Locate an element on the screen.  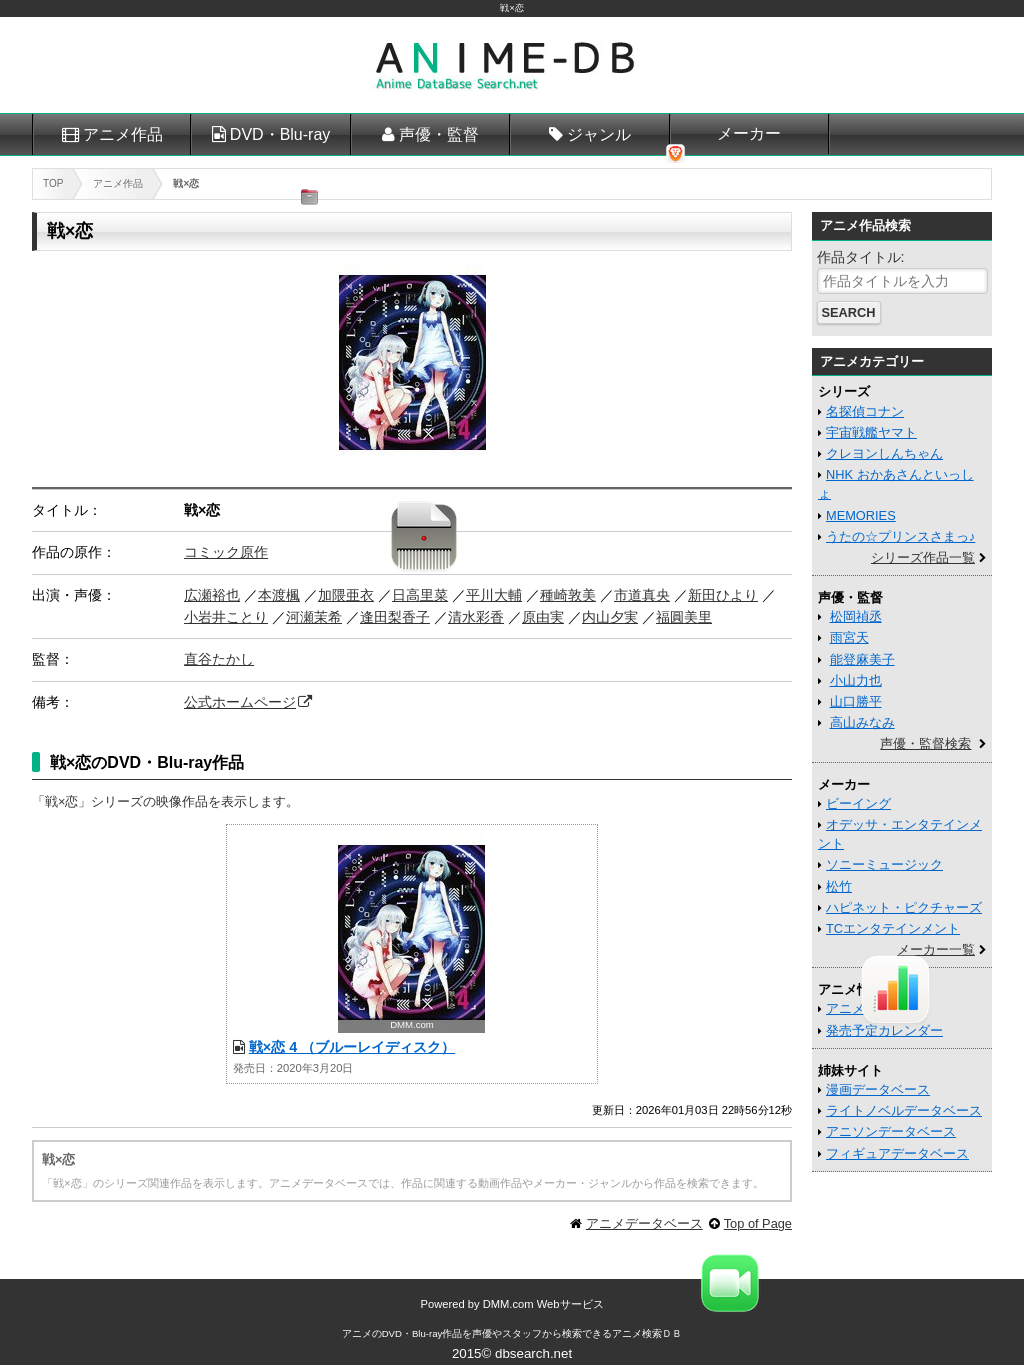
open FaceTime to start a video call is located at coordinates (730, 1283).